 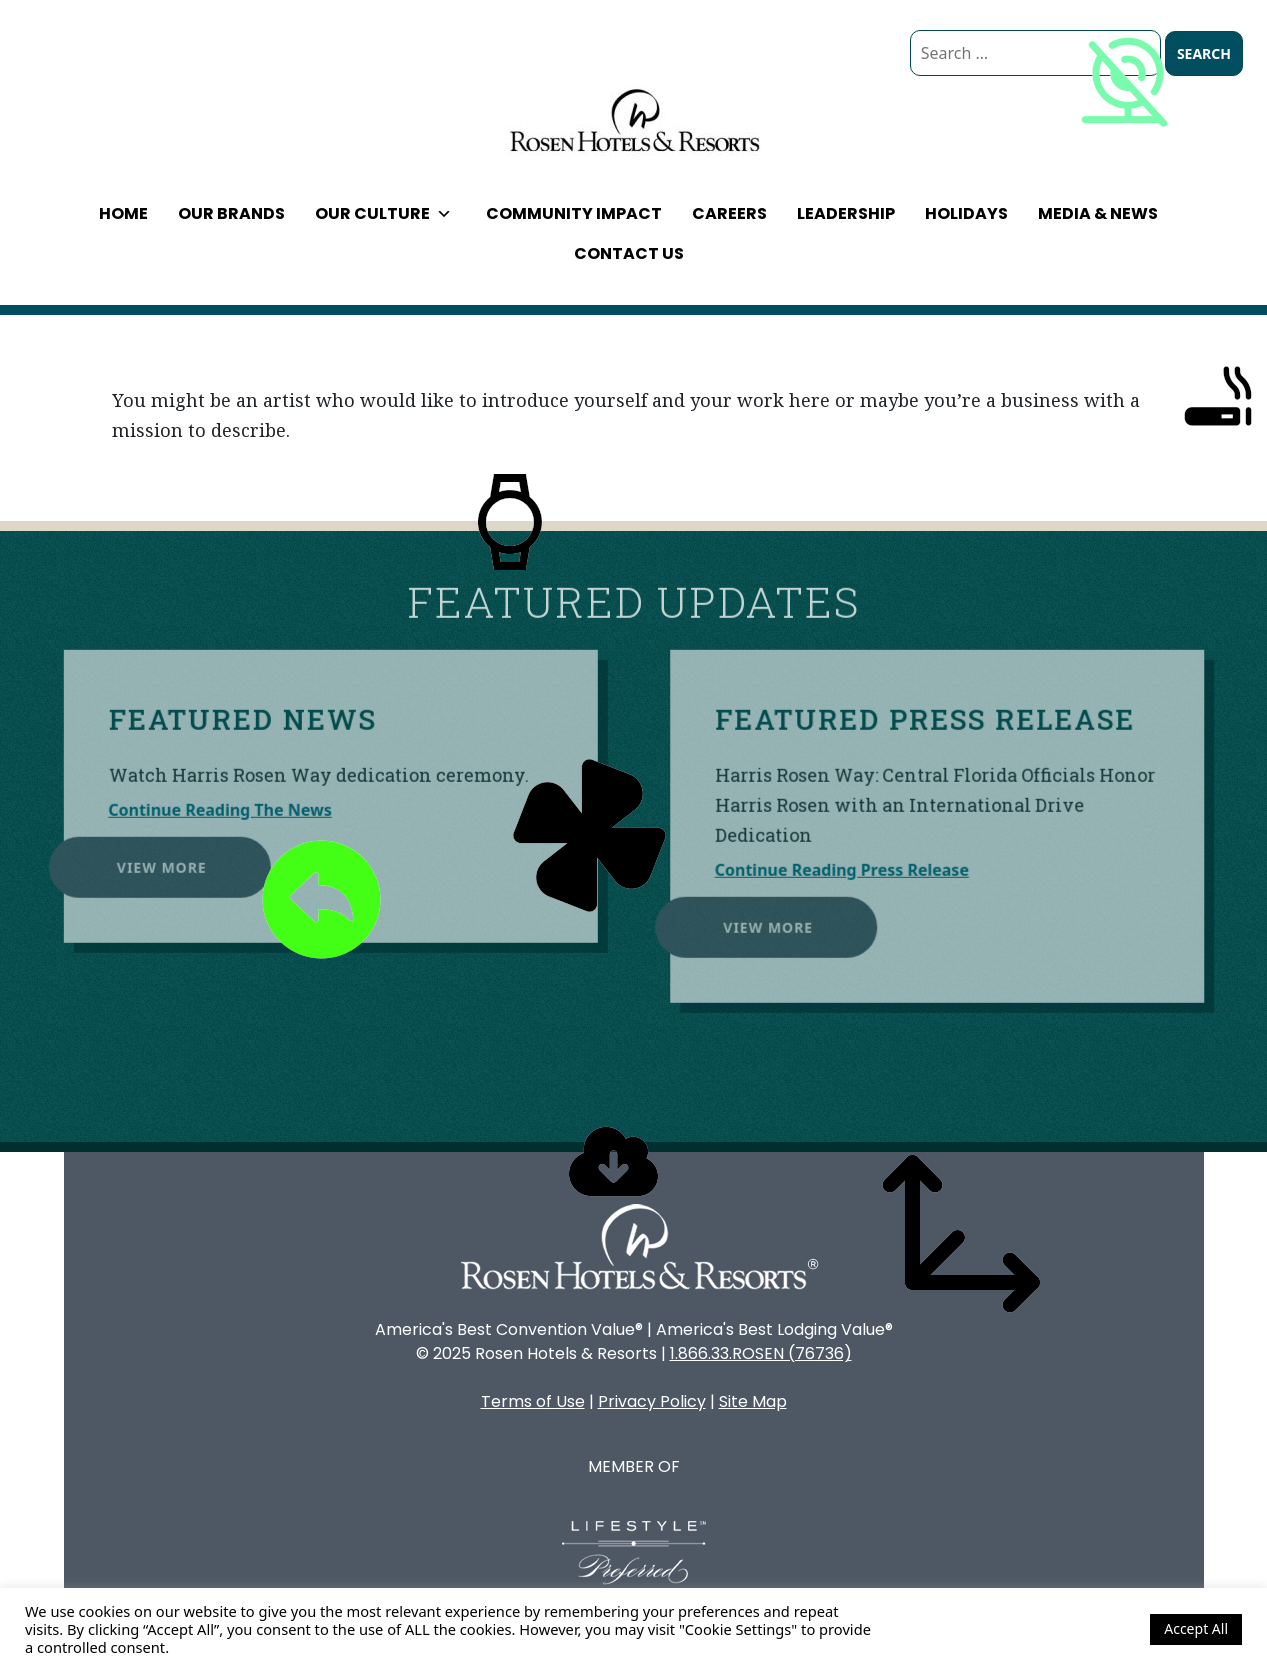 I want to click on indicates a designated smoking area, so click(x=1218, y=396).